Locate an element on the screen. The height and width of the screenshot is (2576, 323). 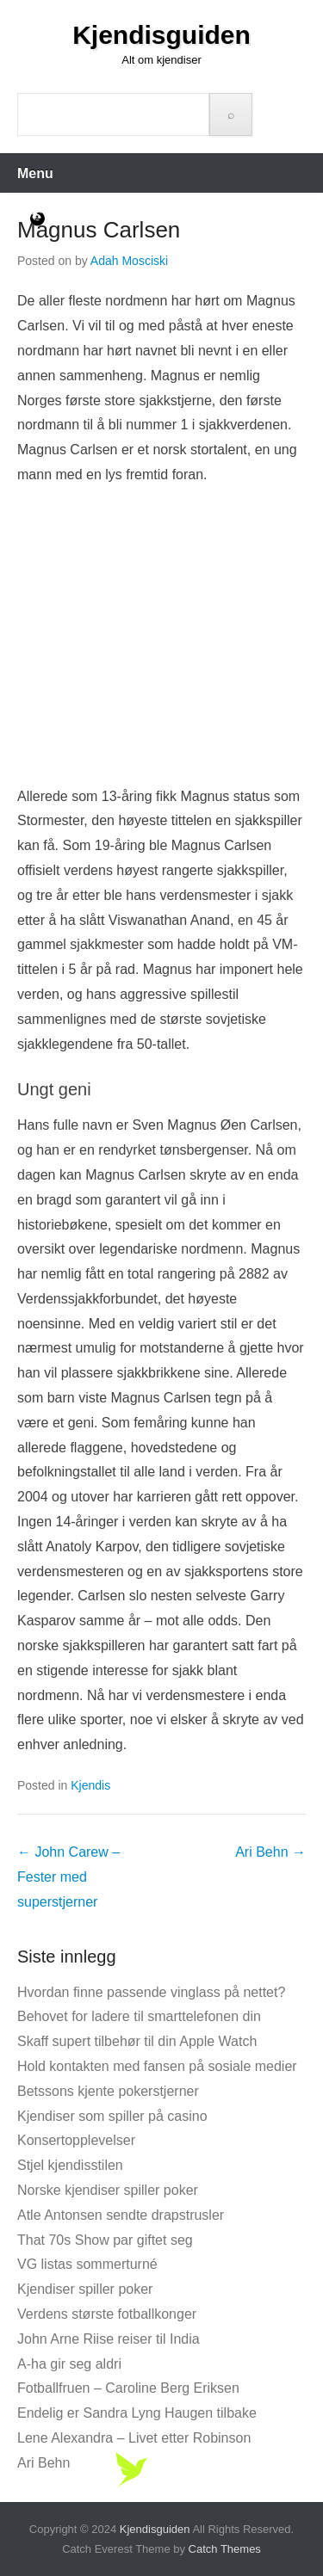
linuxserver.io project logo is located at coordinates (37, 219).